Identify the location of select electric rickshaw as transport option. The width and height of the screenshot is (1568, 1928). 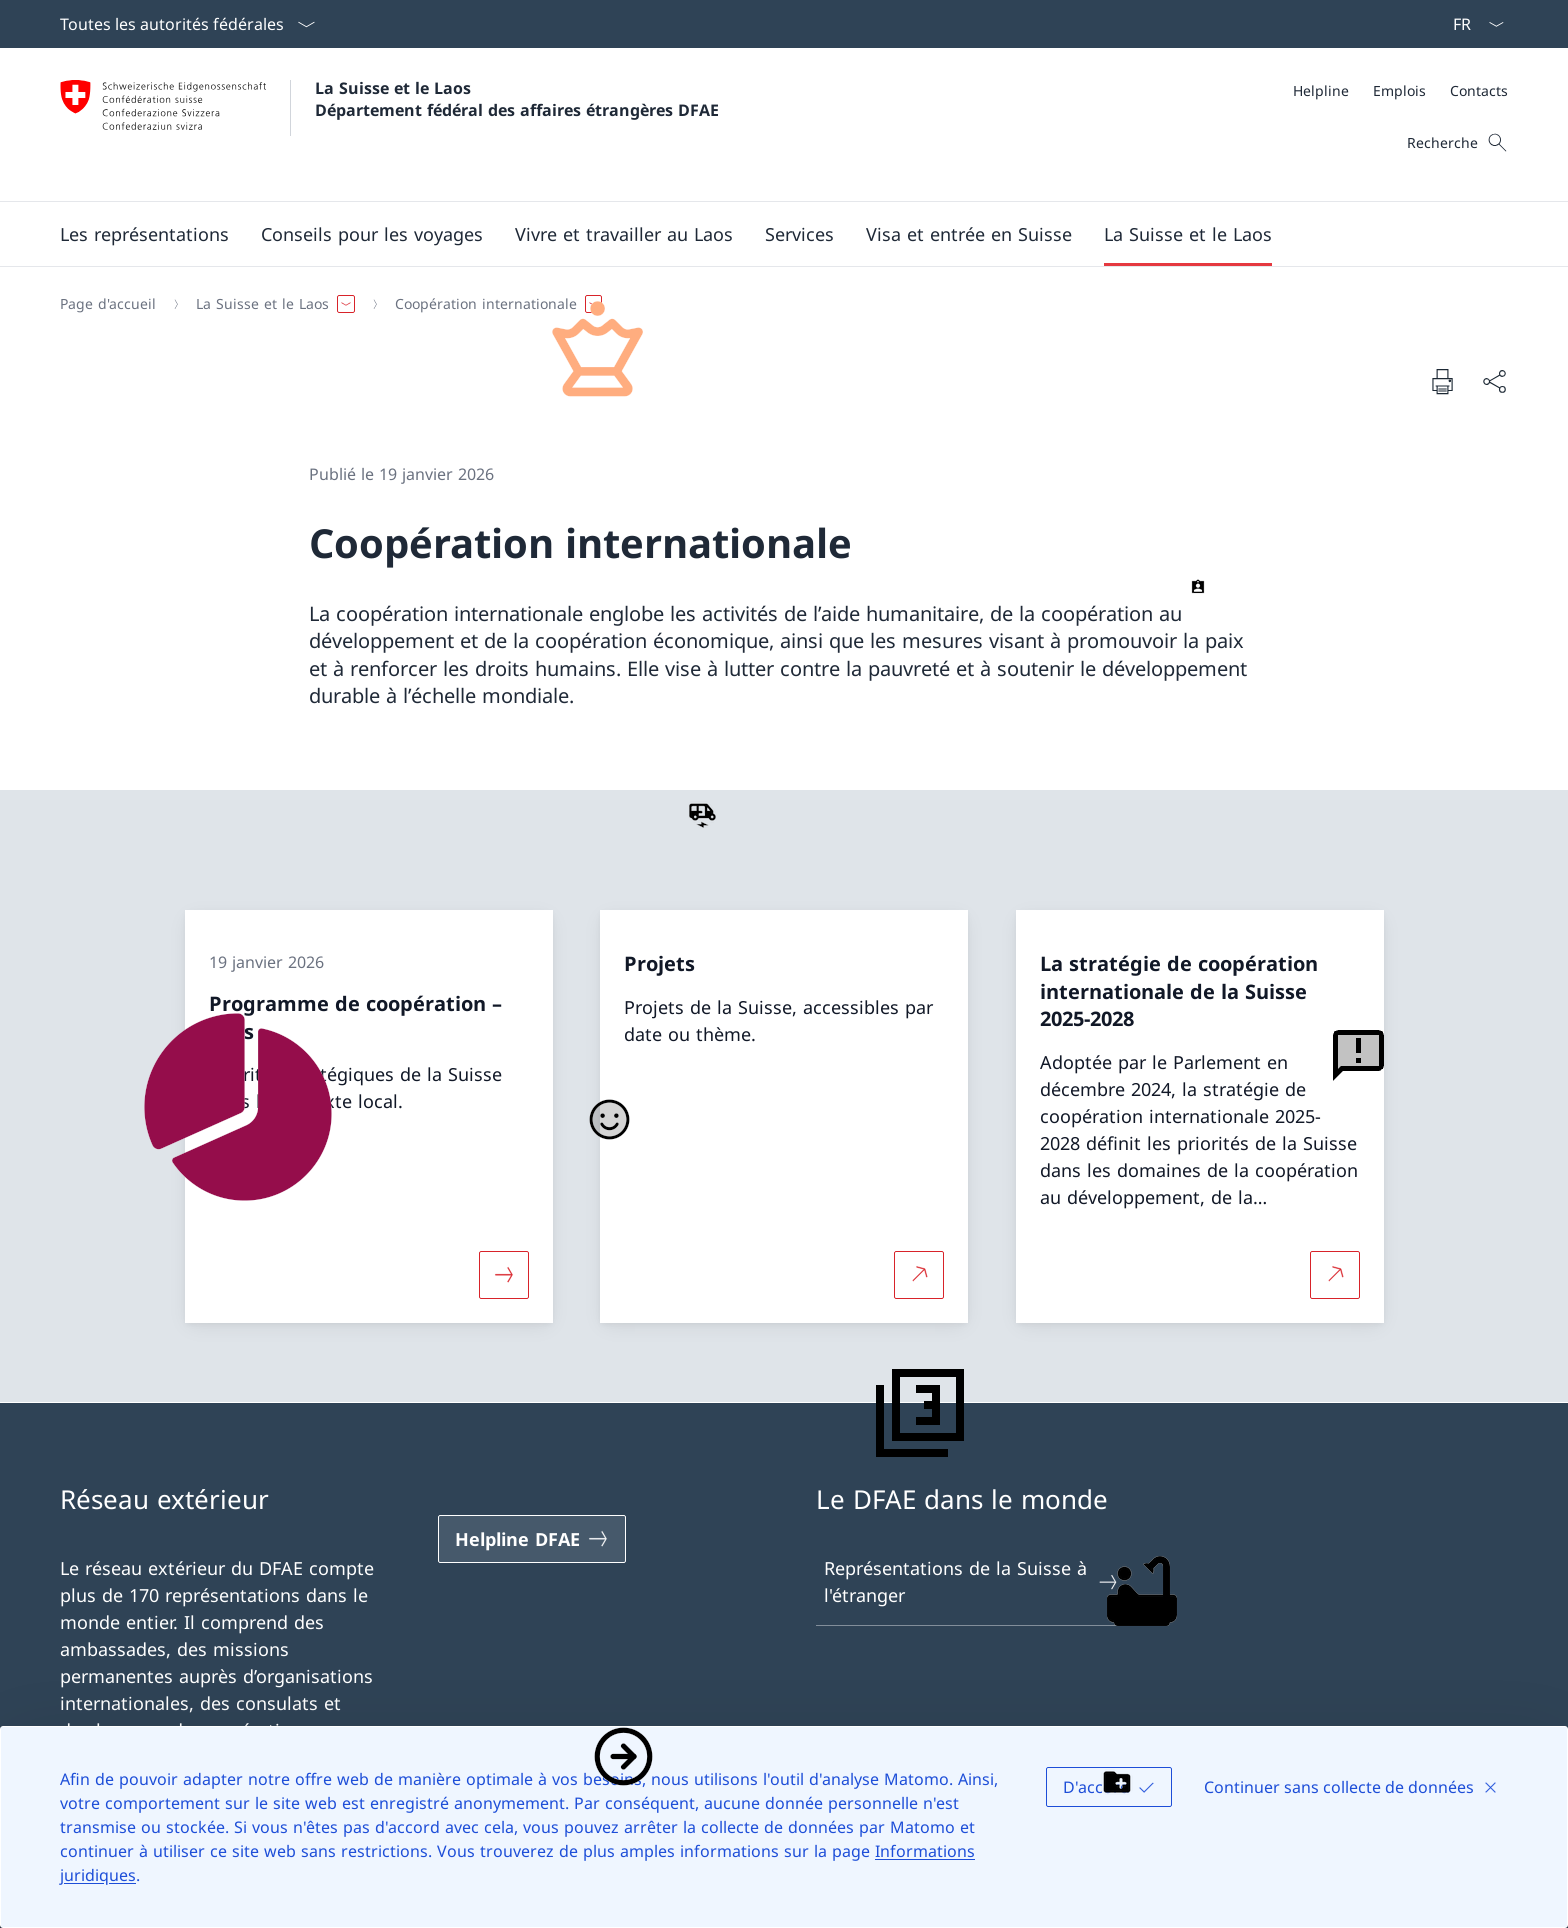
(702, 814).